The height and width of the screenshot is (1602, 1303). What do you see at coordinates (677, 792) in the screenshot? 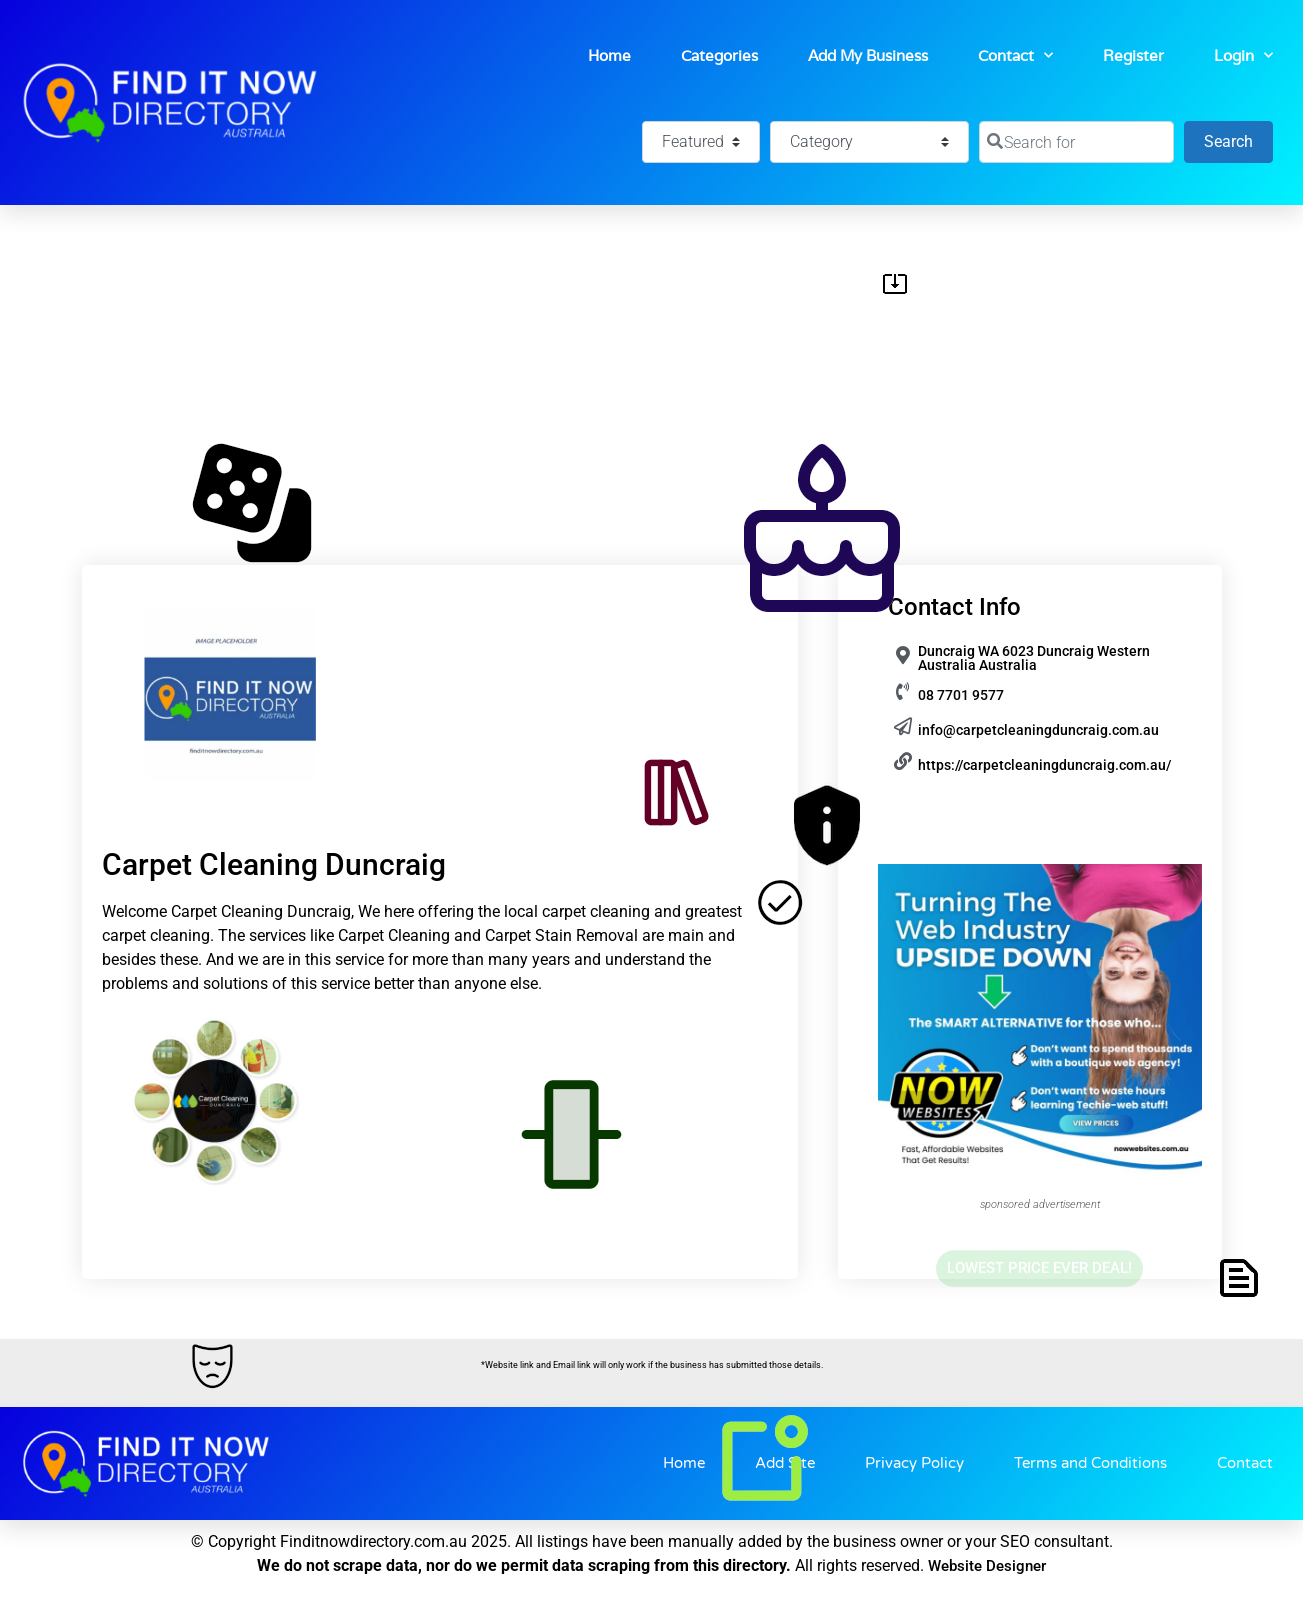
I see `access your library or collection` at bounding box center [677, 792].